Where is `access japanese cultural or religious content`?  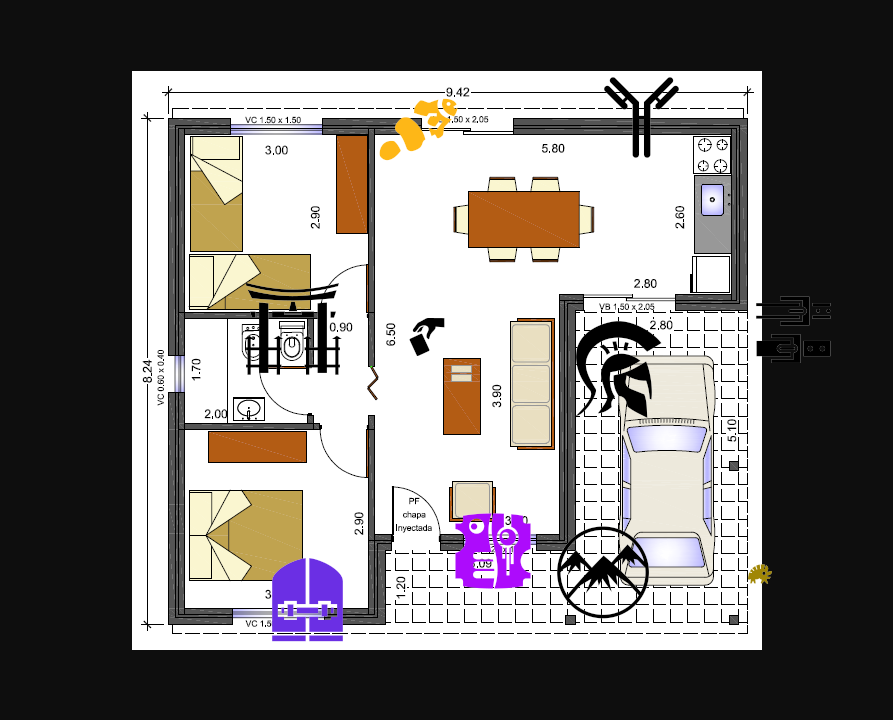 access japanese cultural or religious content is located at coordinates (293, 326).